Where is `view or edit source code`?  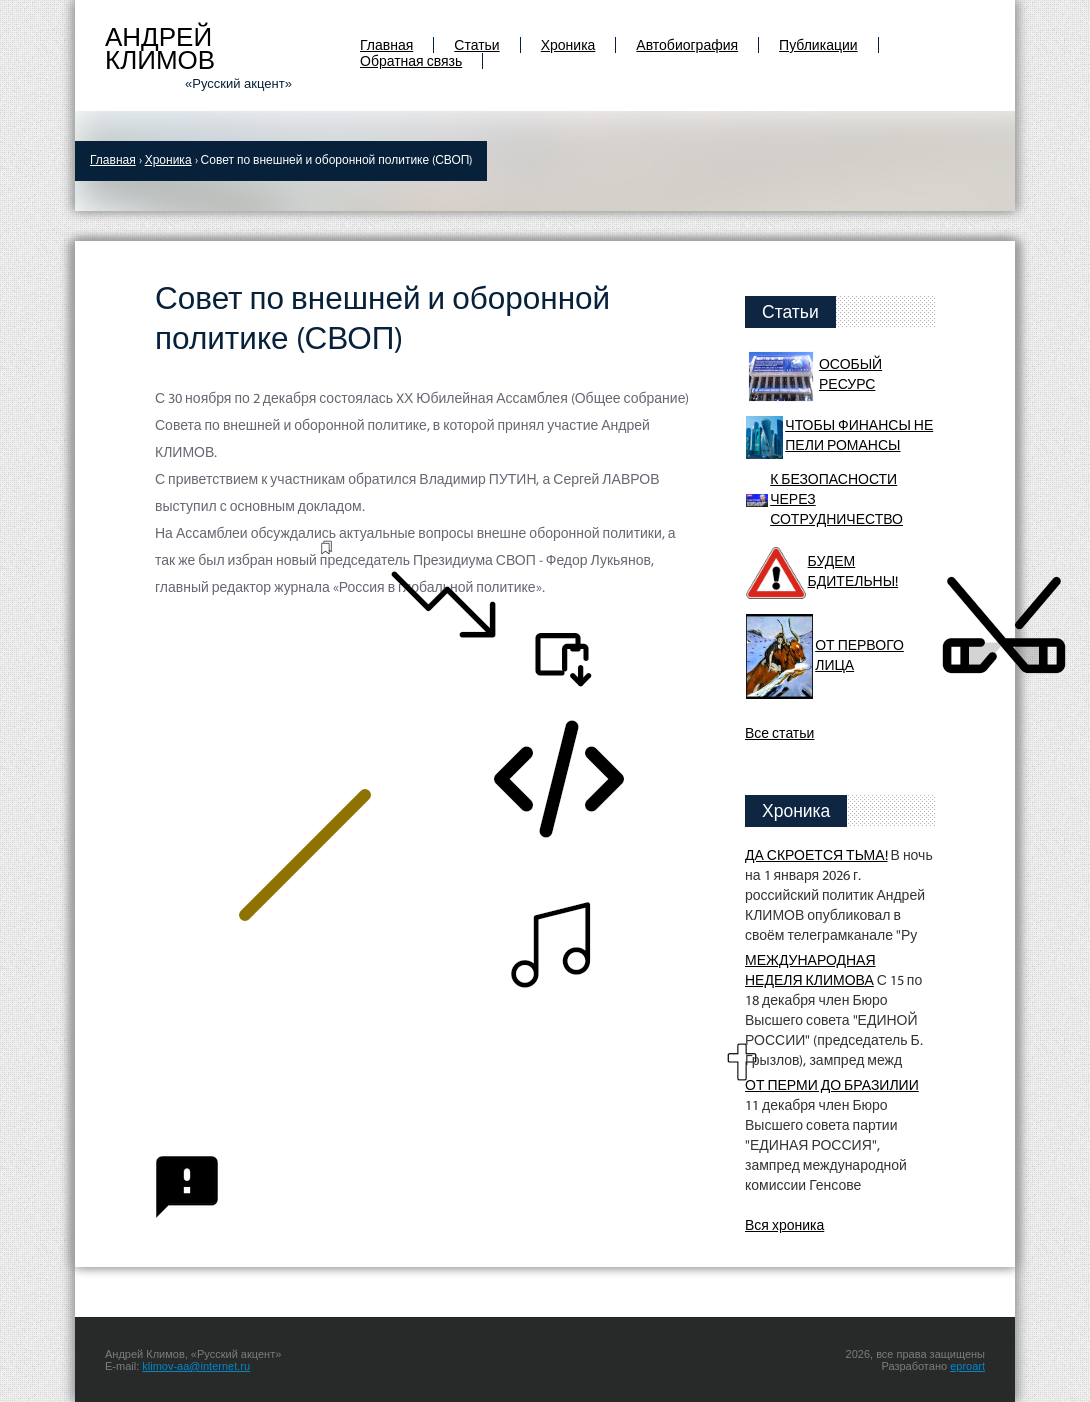 view or edit source code is located at coordinates (559, 779).